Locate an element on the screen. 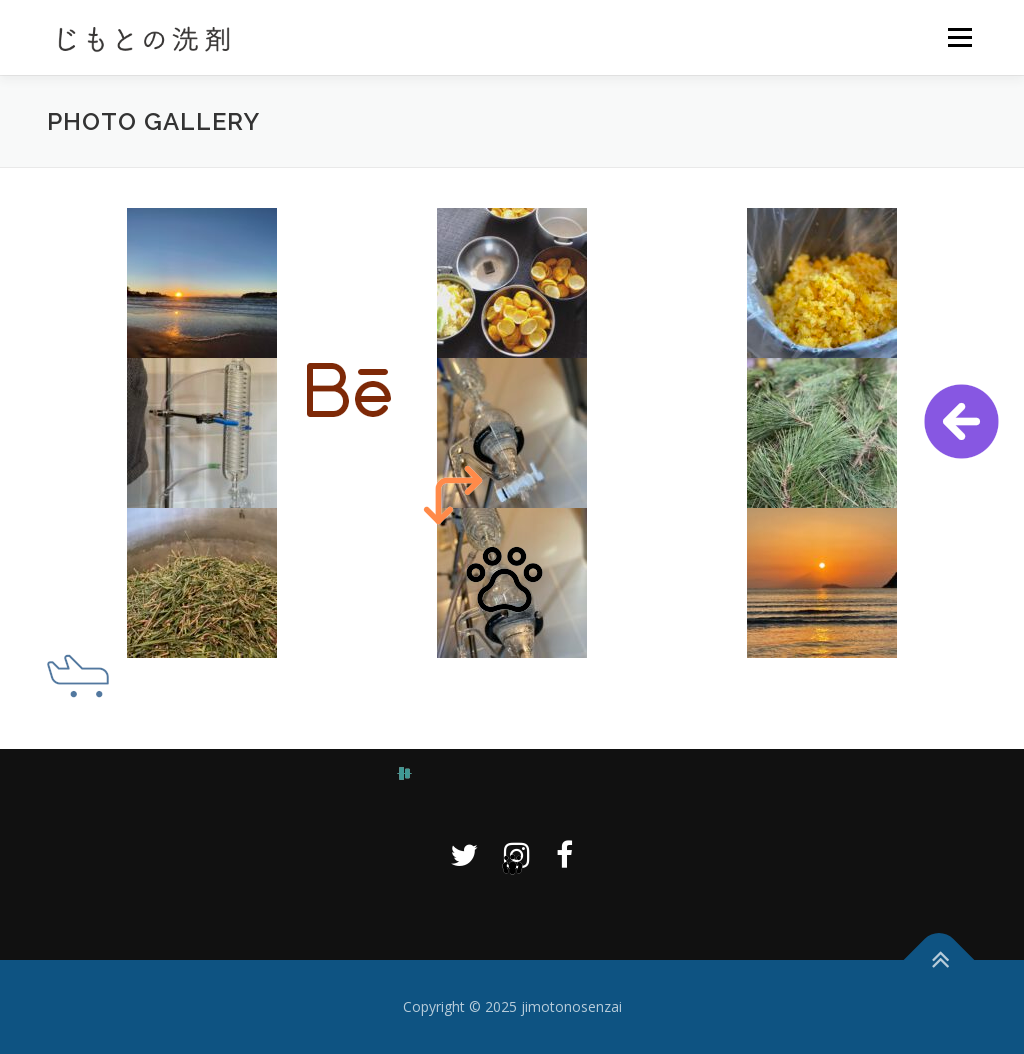  resize element diagonally is located at coordinates (453, 495).